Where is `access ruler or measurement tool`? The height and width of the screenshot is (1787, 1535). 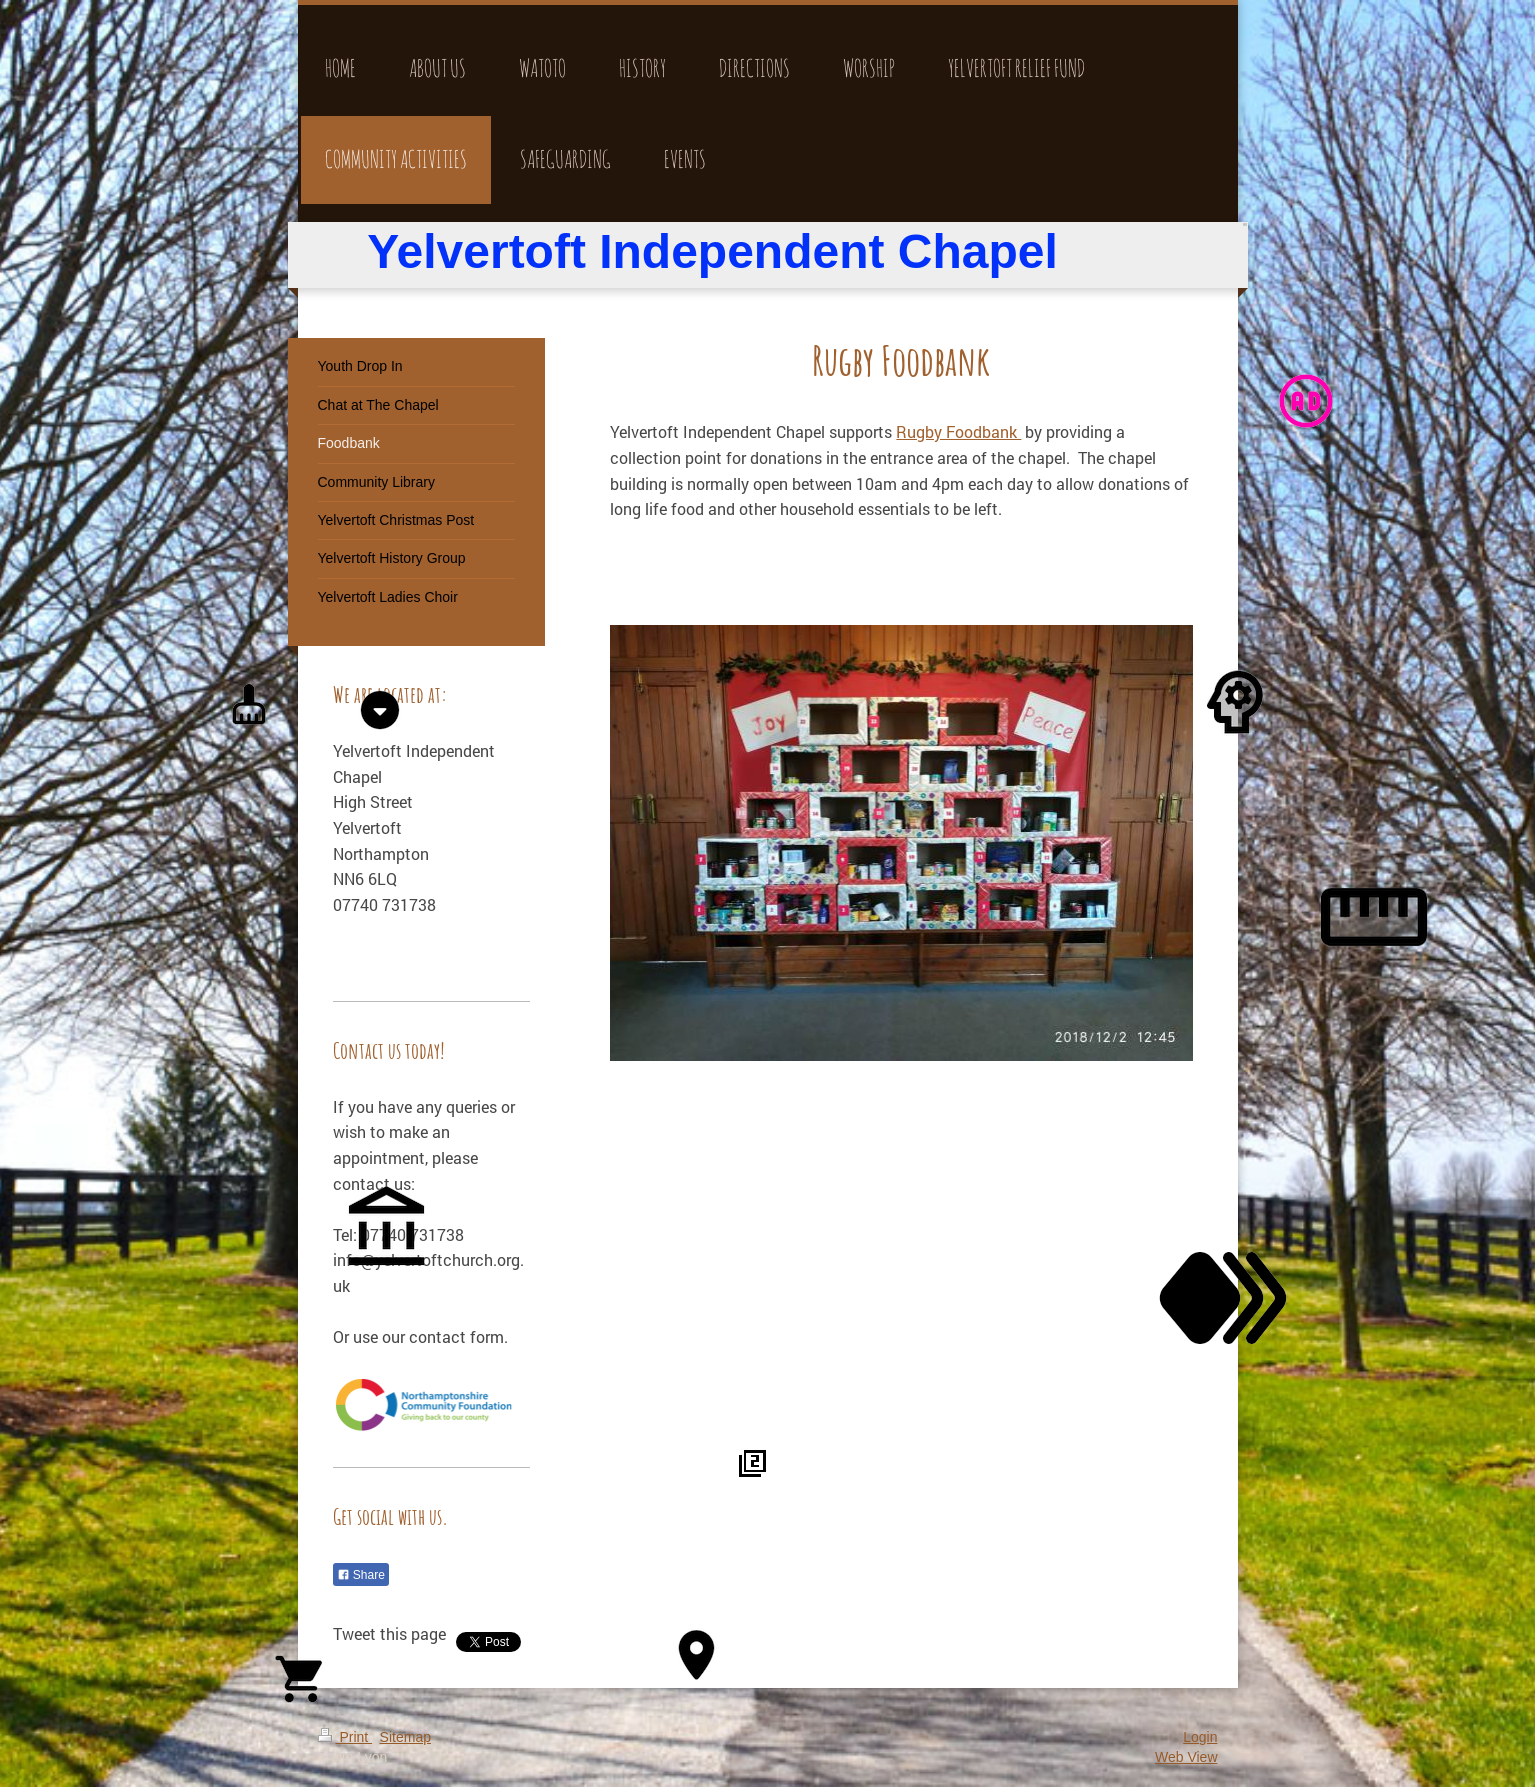
access ruler or measurement tool is located at coordinates (1374, 917).